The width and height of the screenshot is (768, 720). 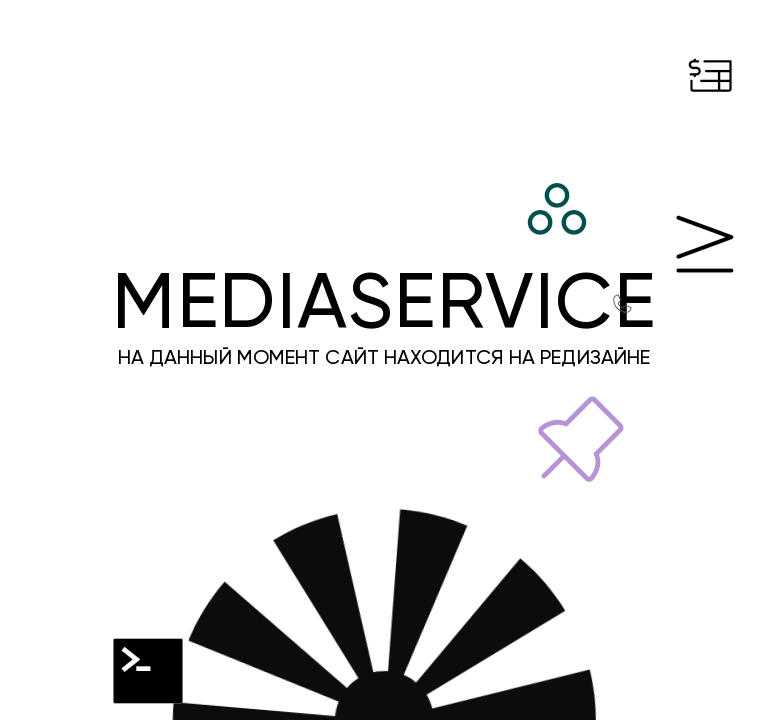 I want to click on group or cluster related items, so click(x=557, y=210).